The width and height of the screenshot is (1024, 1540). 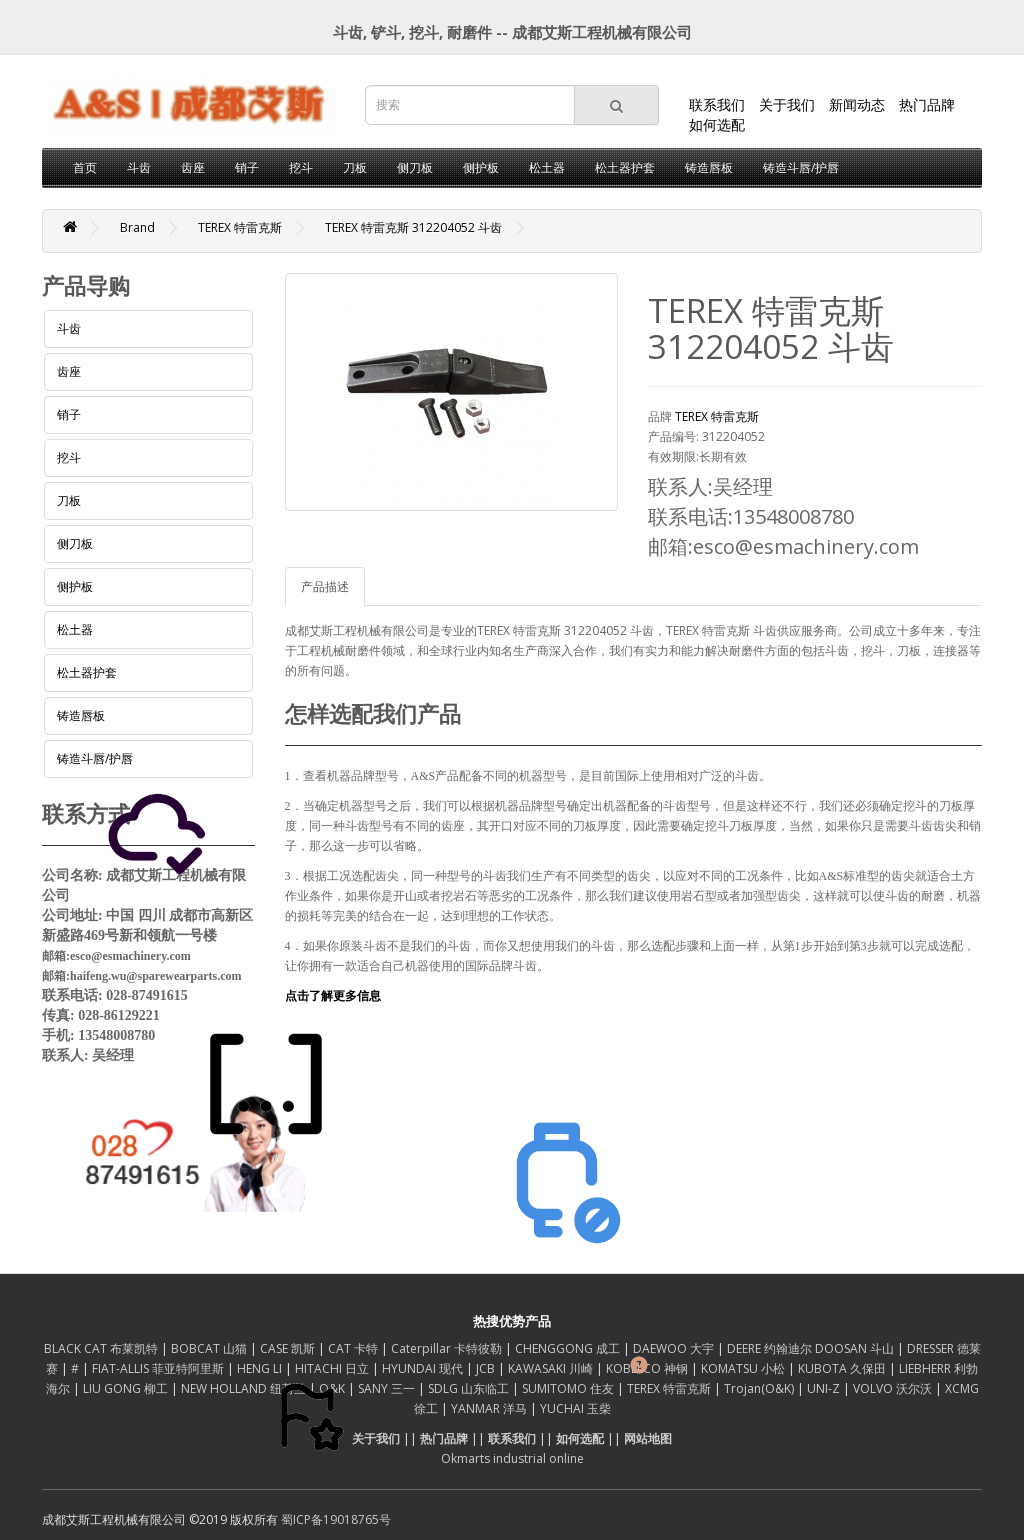 I want to click on contains or groups related content, so click(x=266, y=1084).